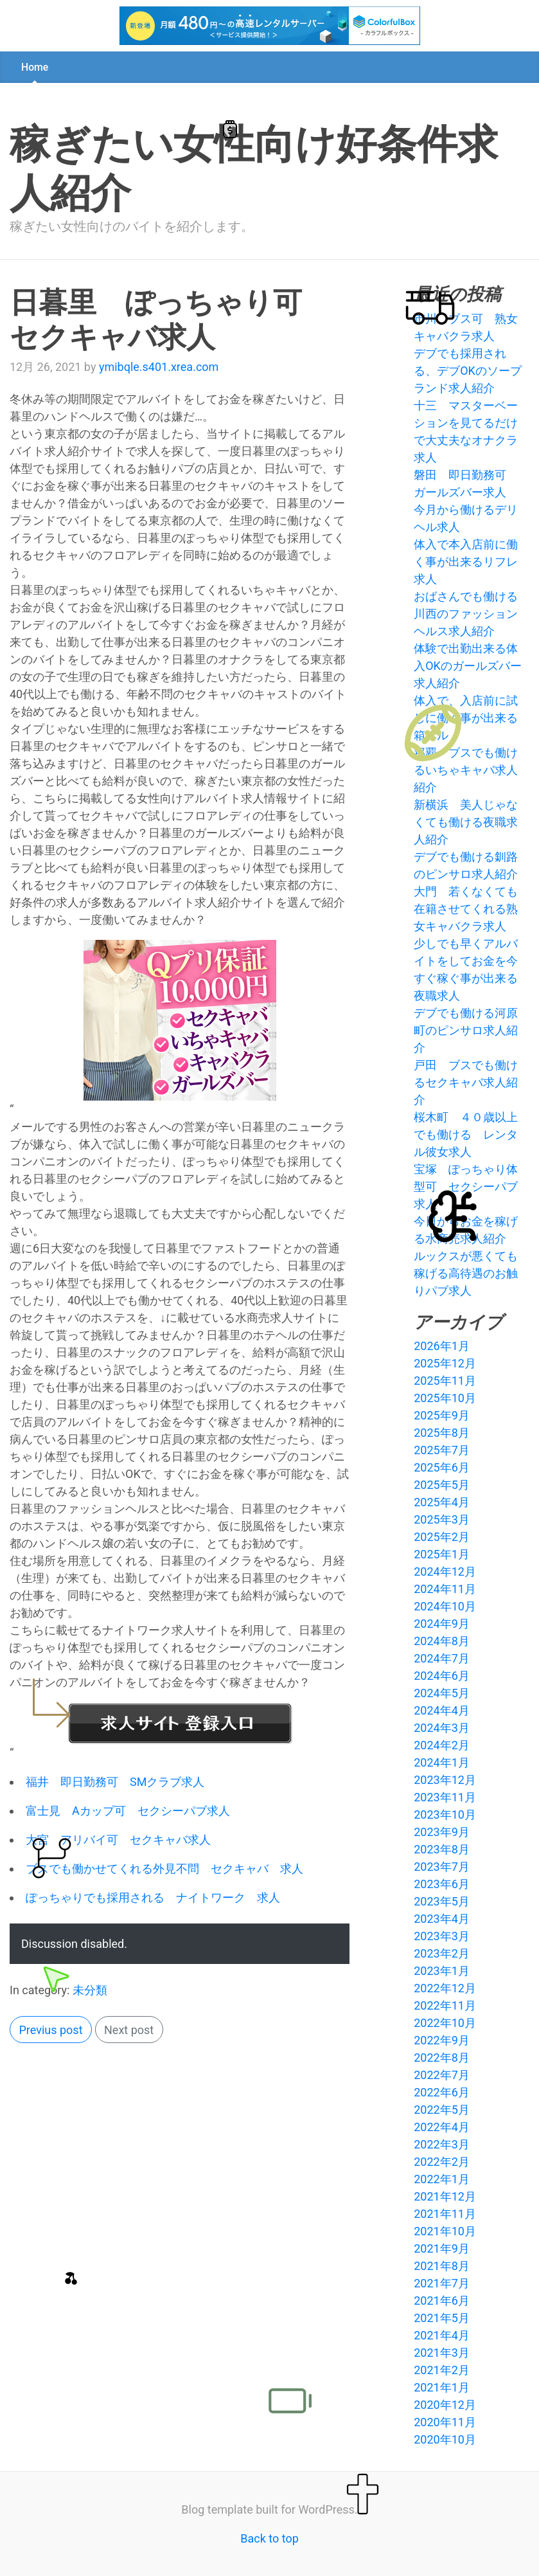 This screenshot has height=2576, width=539. Describe the element at coordinates (454, 1216) in the screenshot. I see `access AI or machine learning features` at that location.